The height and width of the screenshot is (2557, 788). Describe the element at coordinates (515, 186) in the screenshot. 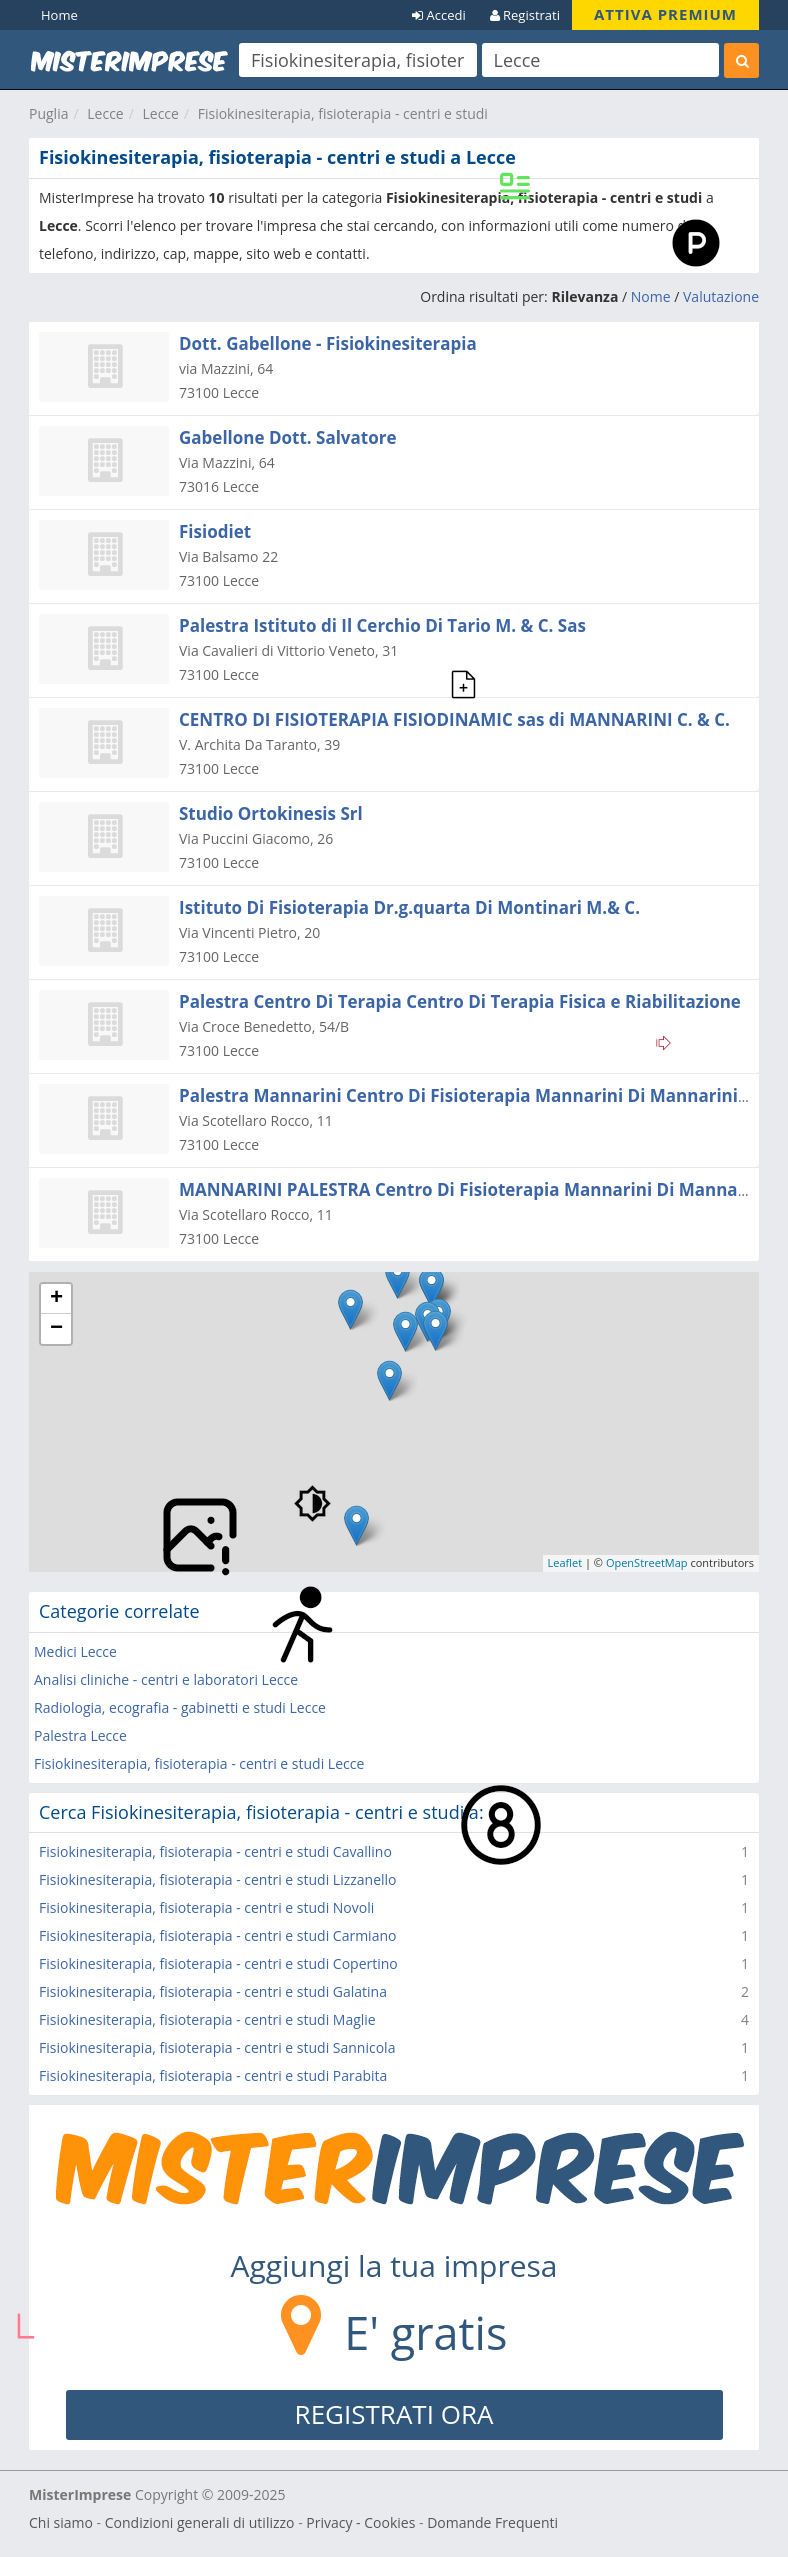

I see `align content to the left with text wrapping` at that location.